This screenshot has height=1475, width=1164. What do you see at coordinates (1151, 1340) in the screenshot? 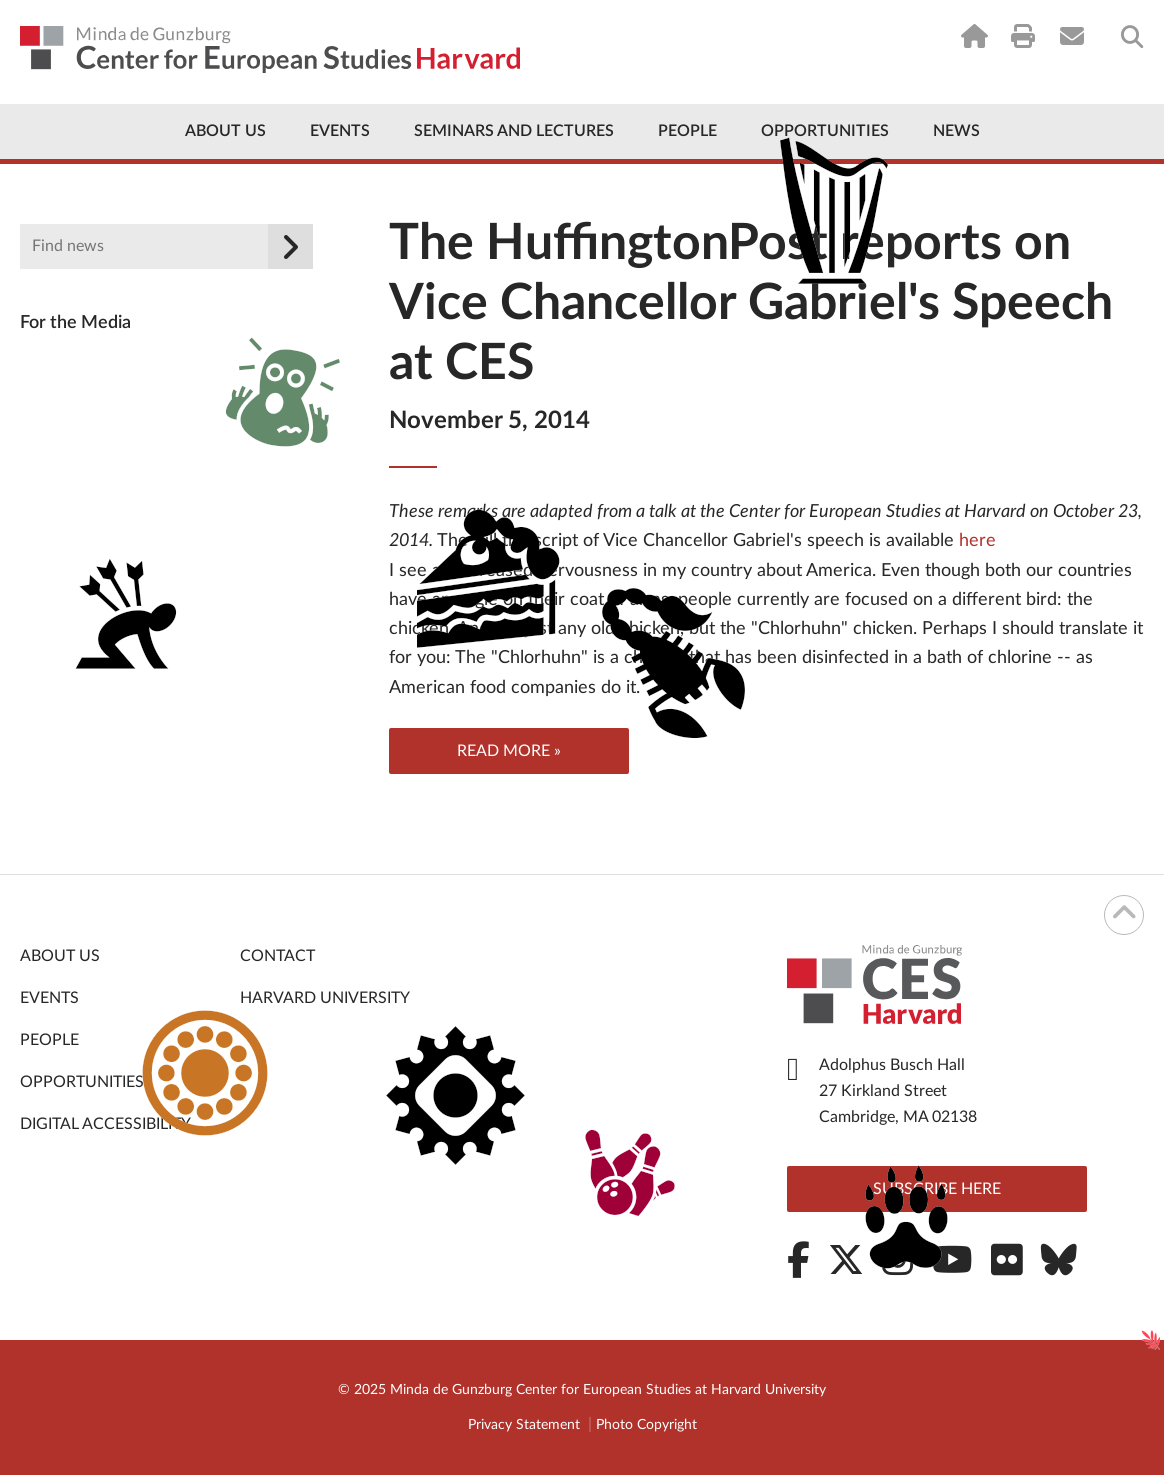
I see `olive ingredient or food item in a cooking game` at bounding box center [1151, 1340].